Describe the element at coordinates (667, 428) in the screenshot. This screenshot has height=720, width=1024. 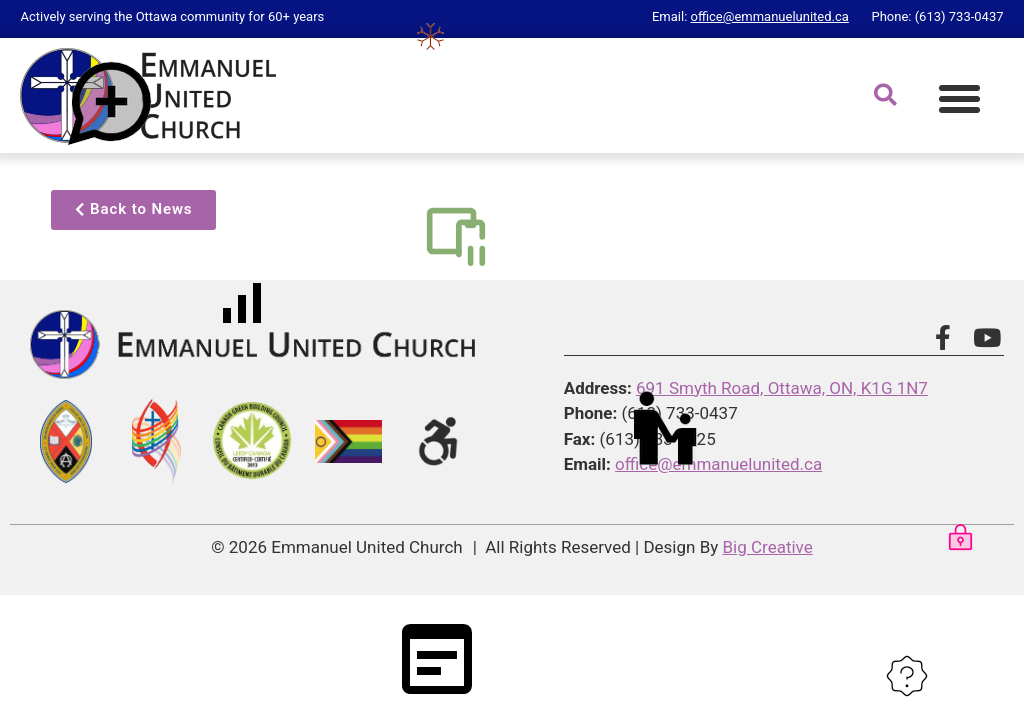
I see `indicates child supervision required` at that location.